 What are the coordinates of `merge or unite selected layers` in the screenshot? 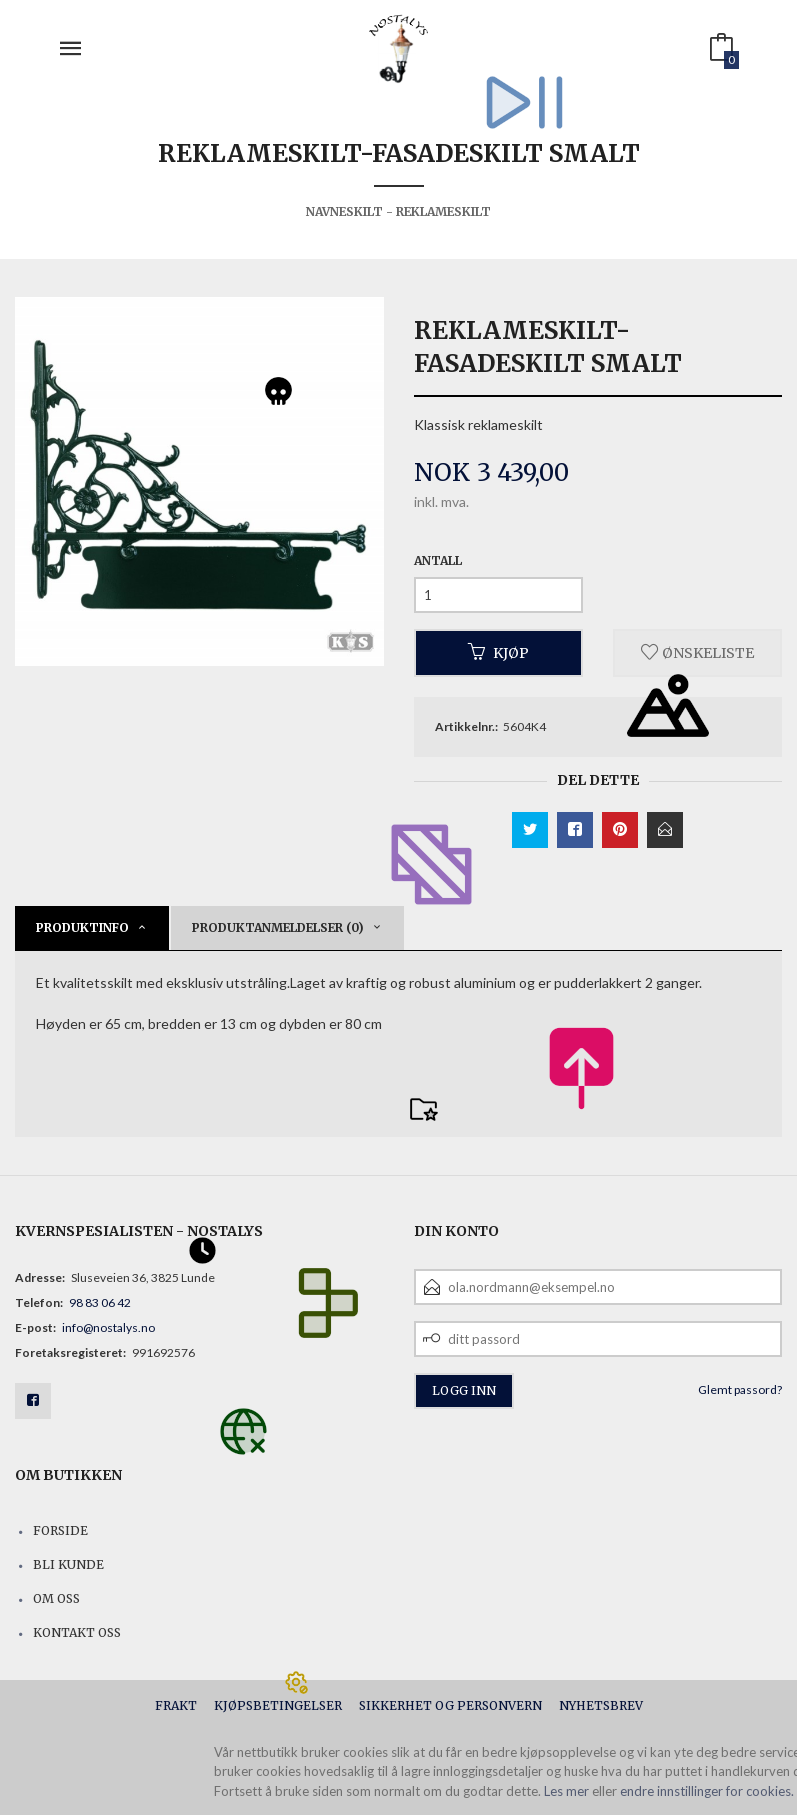 It's located at (431, 864).